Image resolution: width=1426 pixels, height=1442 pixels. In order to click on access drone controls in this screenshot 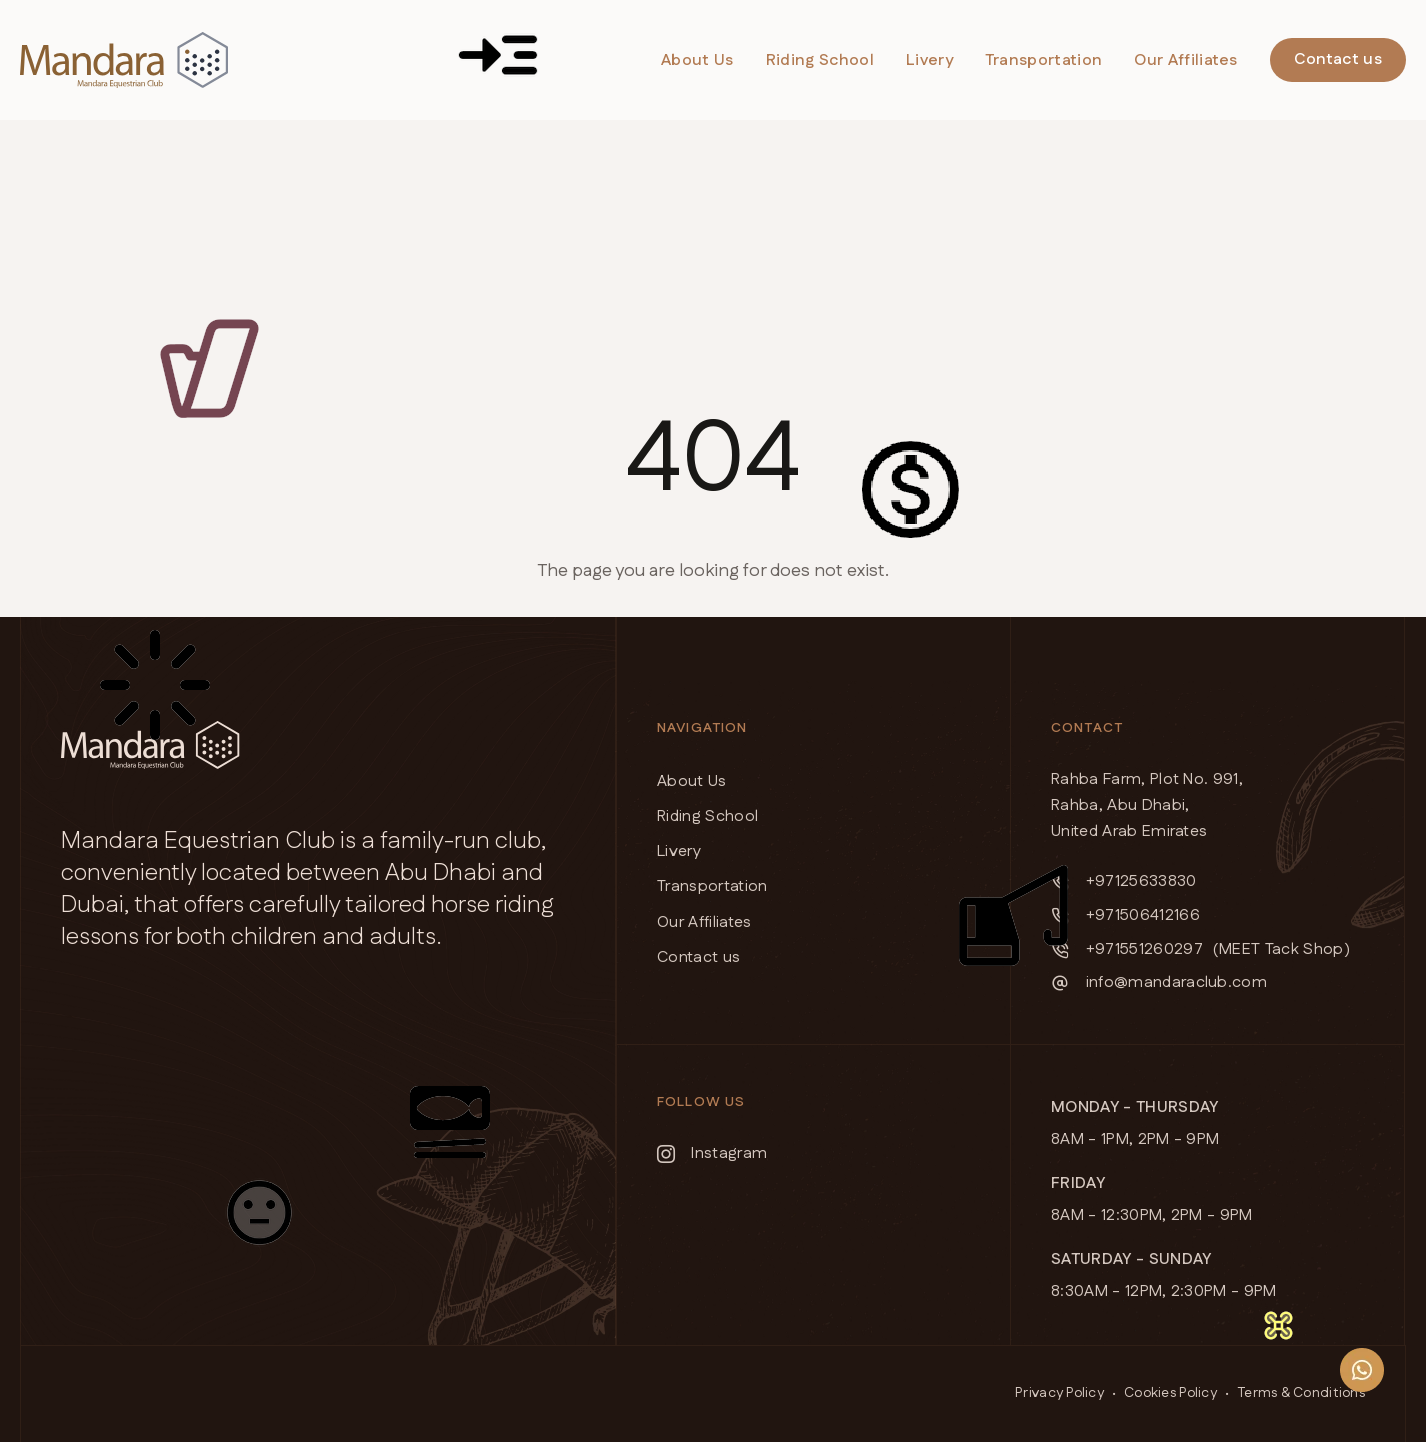, I will do `click(1278, 1325)`.